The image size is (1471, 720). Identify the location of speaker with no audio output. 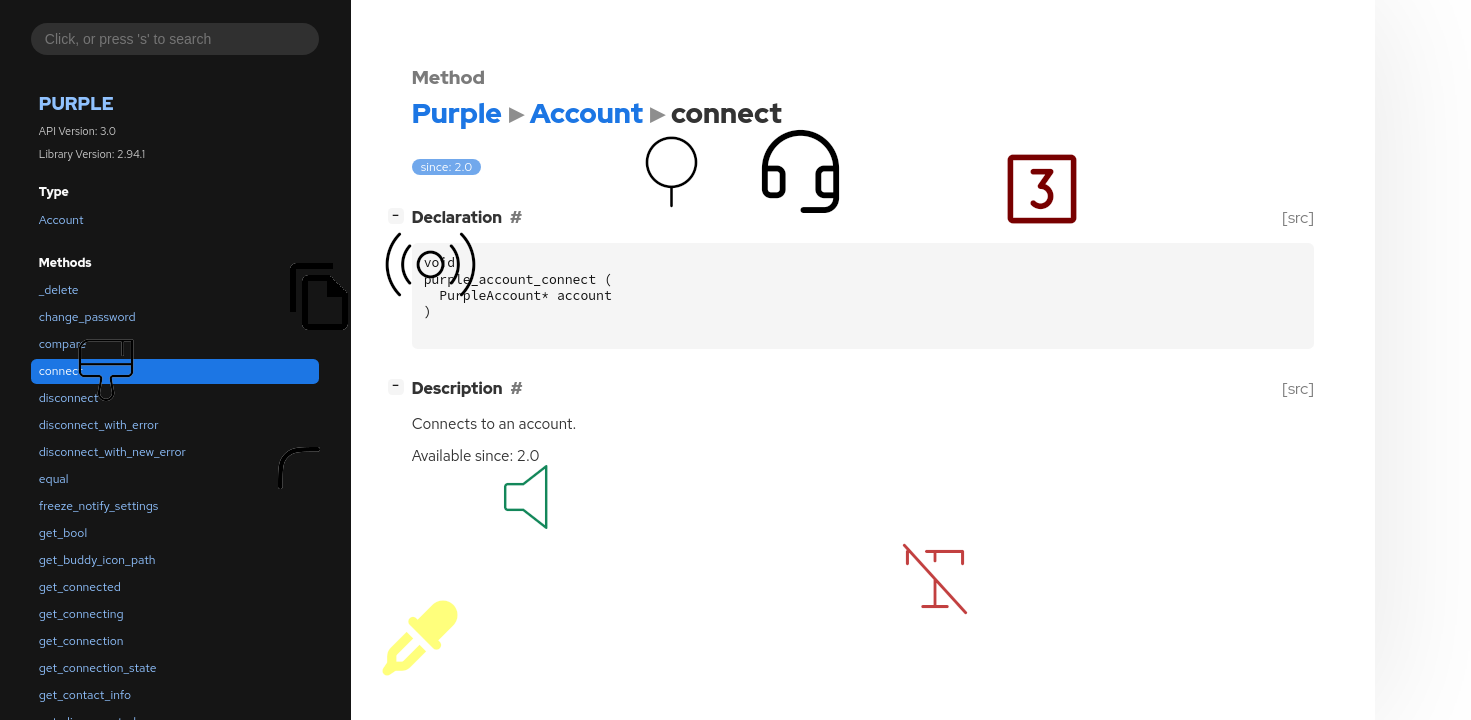
(536, 497).